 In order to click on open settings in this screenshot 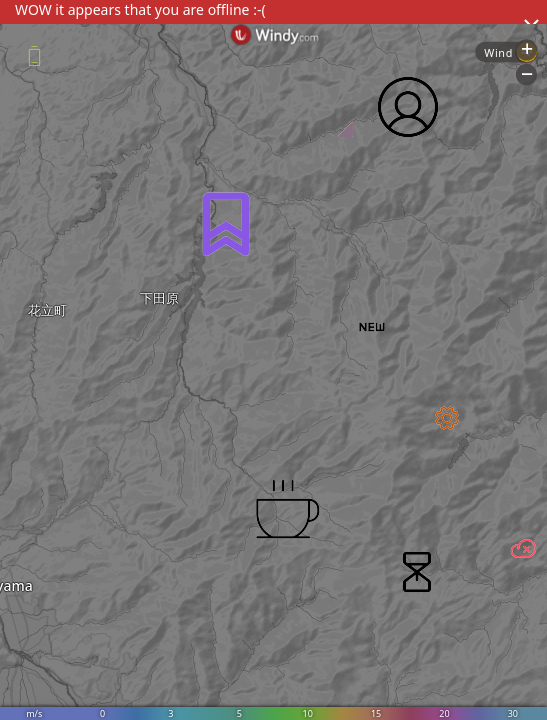, I will do `click(447, 418)`.